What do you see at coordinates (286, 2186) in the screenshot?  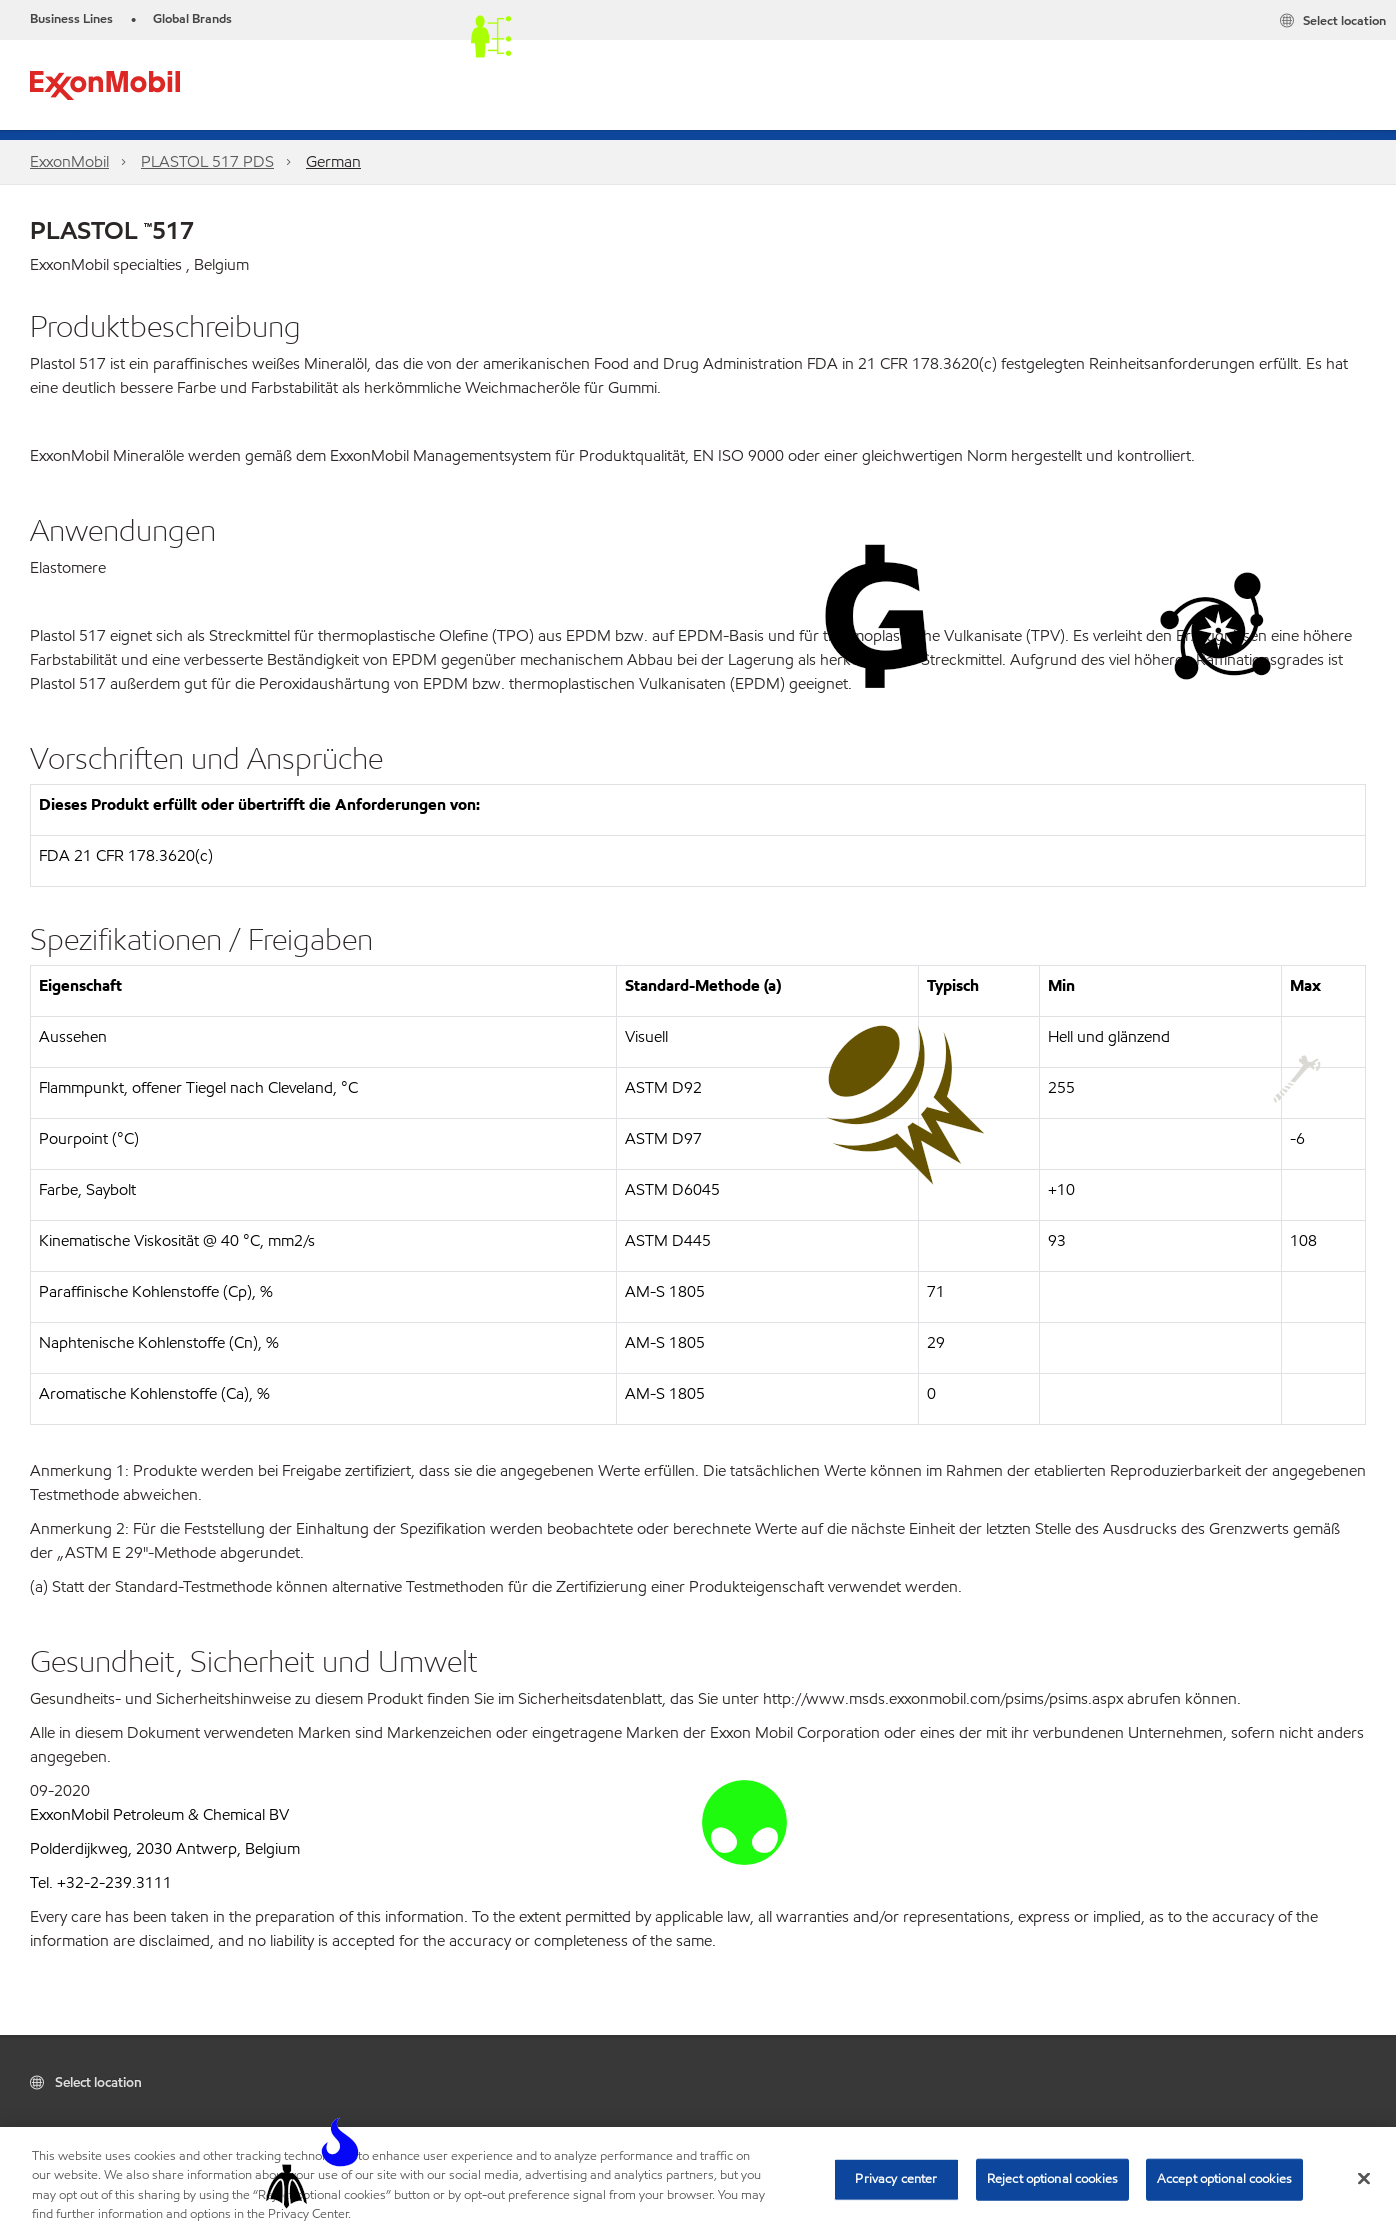 I see `indicates duck or waterfowl-related content in a game` at bounding box center [286, 2186].